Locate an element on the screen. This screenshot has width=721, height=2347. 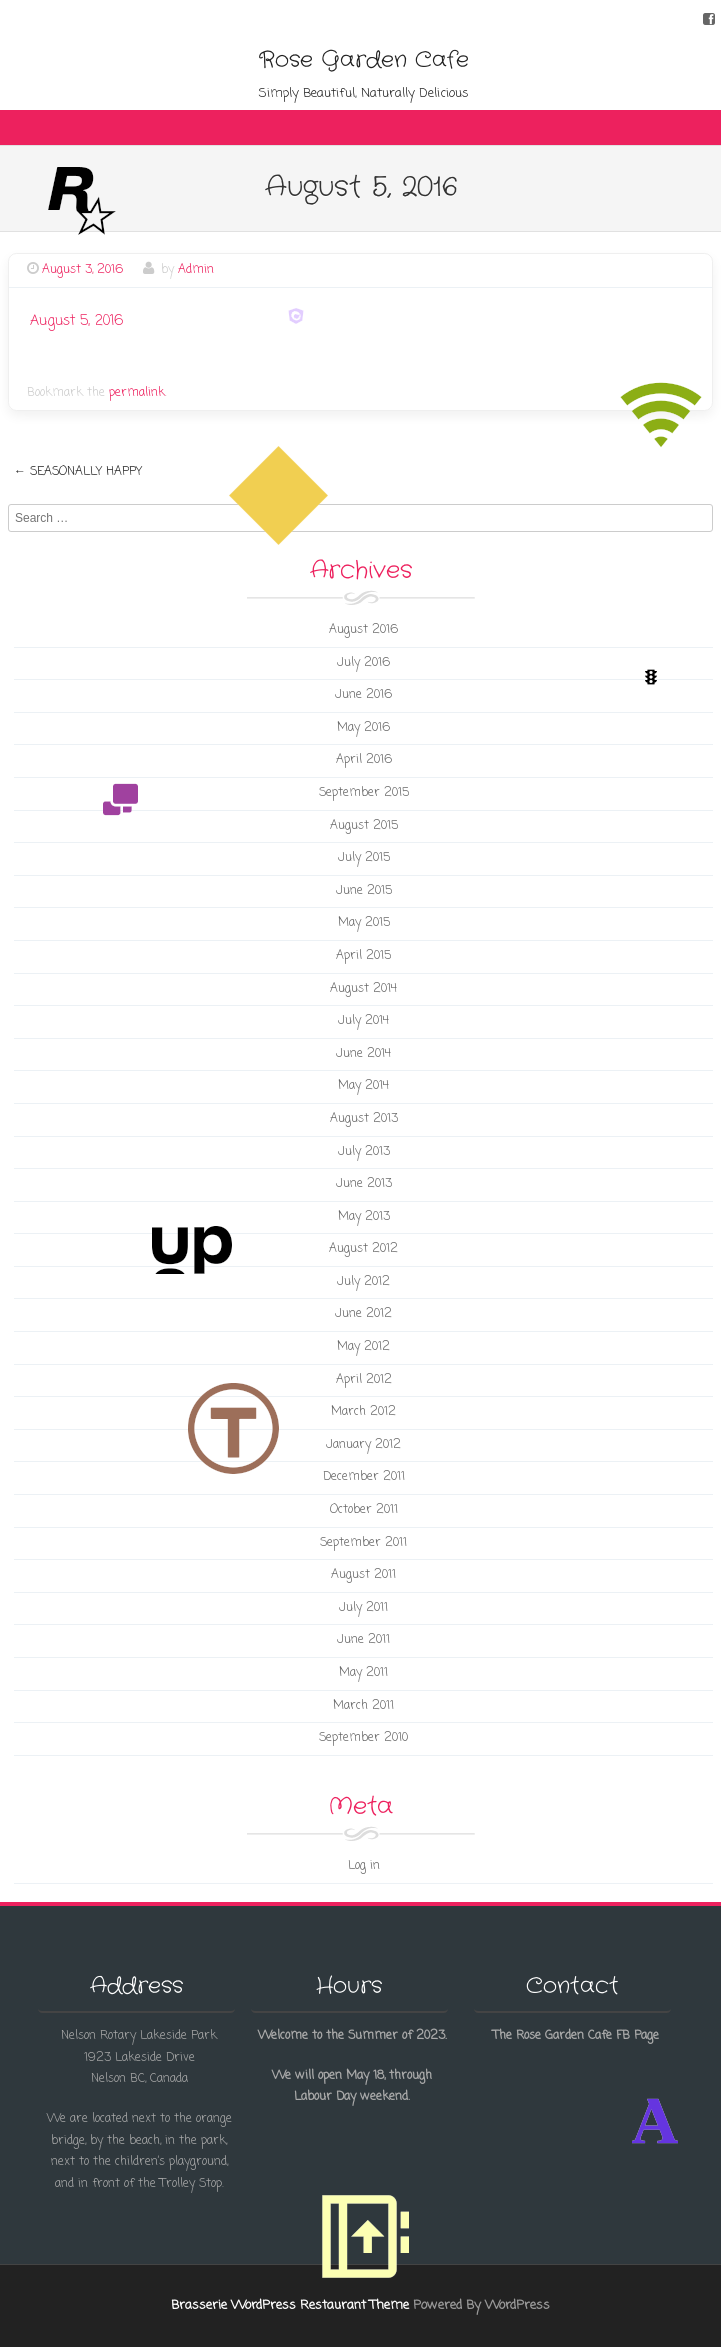
visit the Uplabs design resources website is located at coordinates (192, 1250).